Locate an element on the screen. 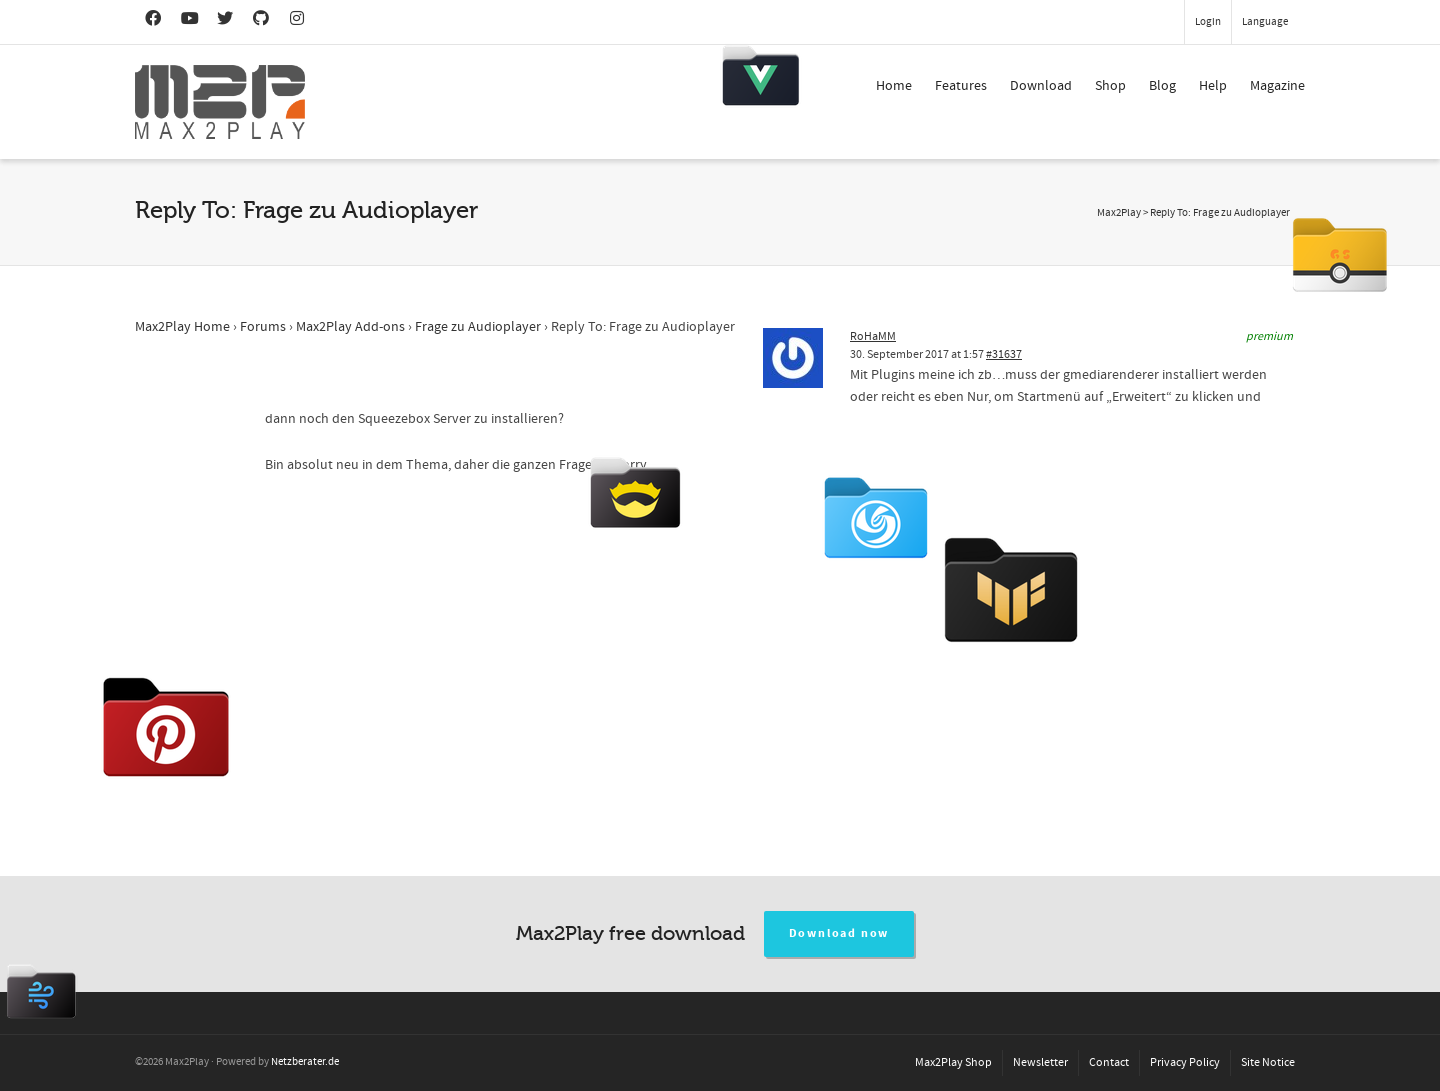 The width and height of the screenshot is (1440, 1091). open folder containing vue.js project files is located at coordinates (760, 77).